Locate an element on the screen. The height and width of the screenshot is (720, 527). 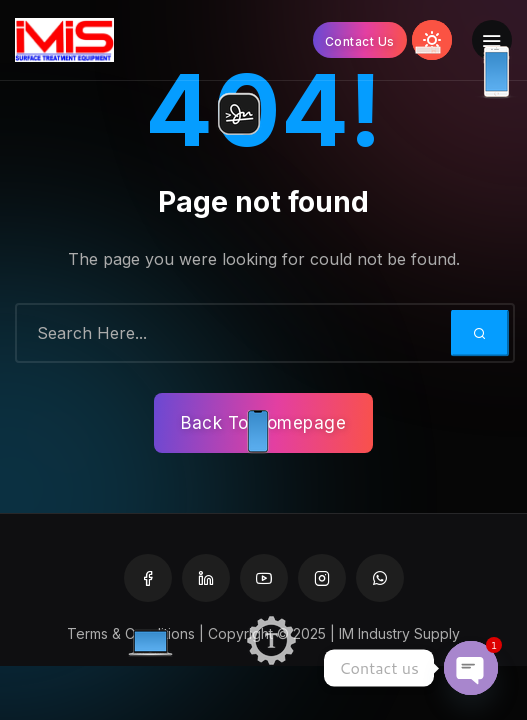
open secretive app for secure key management is located at coordinates (239, 114).